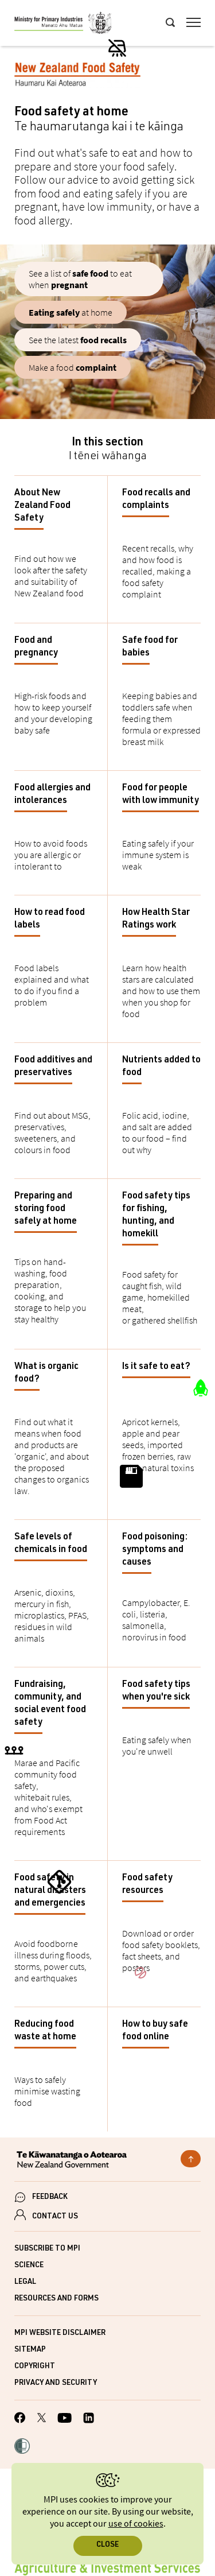 The image size is (215, 2576). I want to click on view bus network topology, so click(14, 1750).